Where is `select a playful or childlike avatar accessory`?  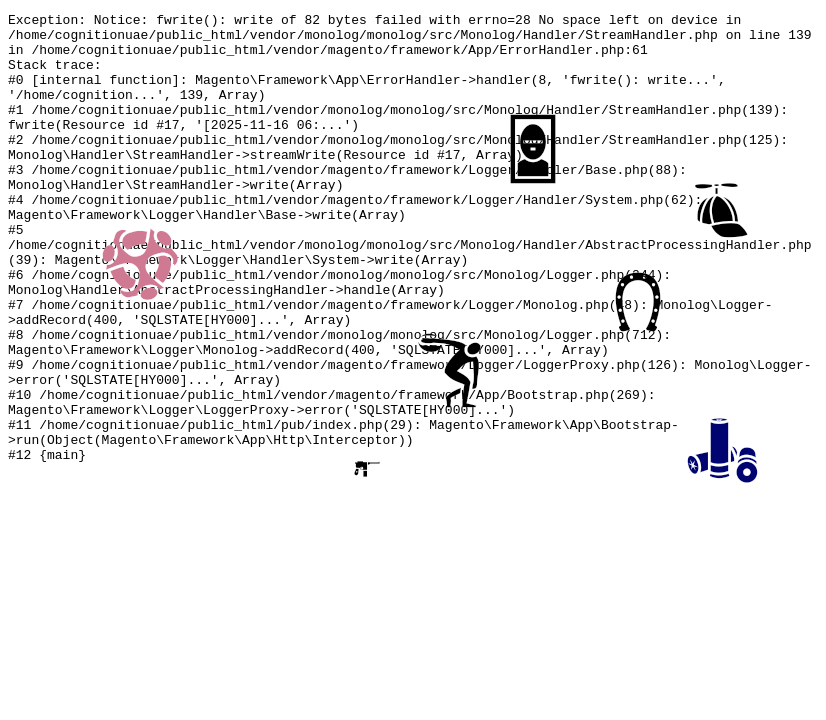
select a playful or childlike avatar accessory is located at coordinates (720, 210).